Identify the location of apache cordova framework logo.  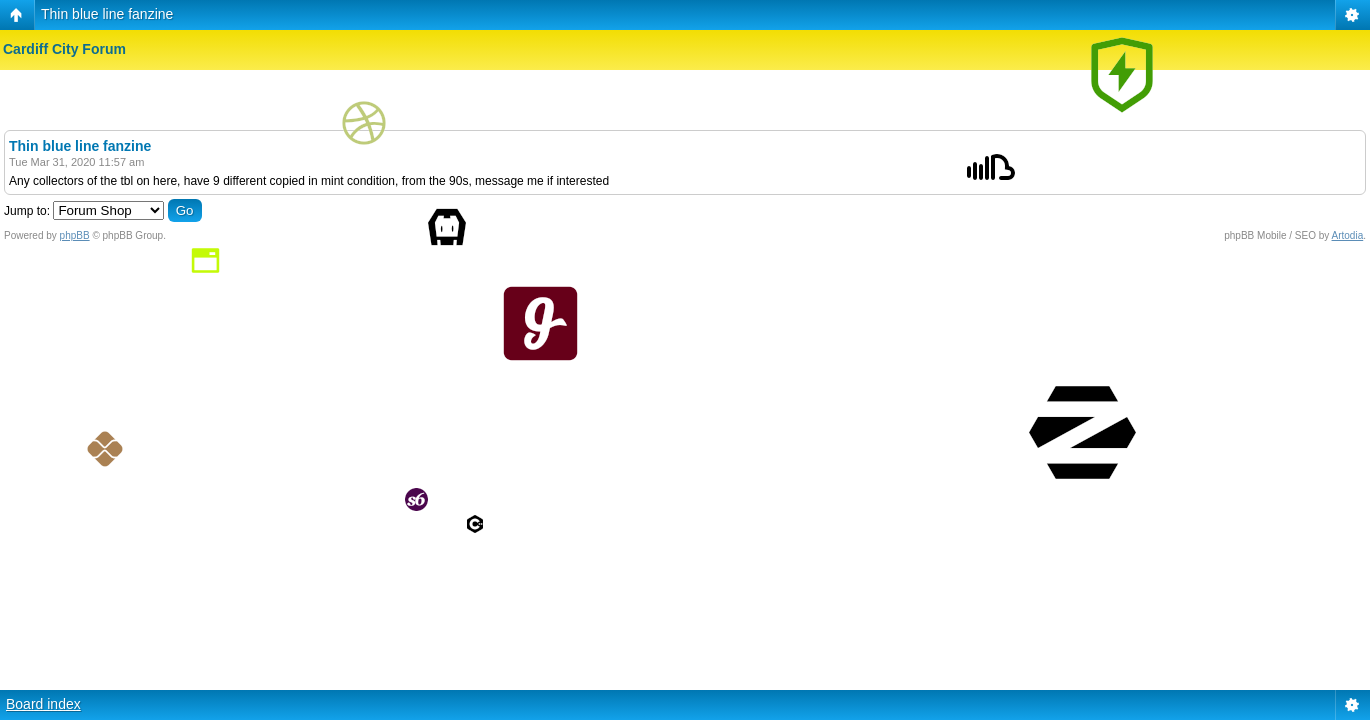
(447, 227).